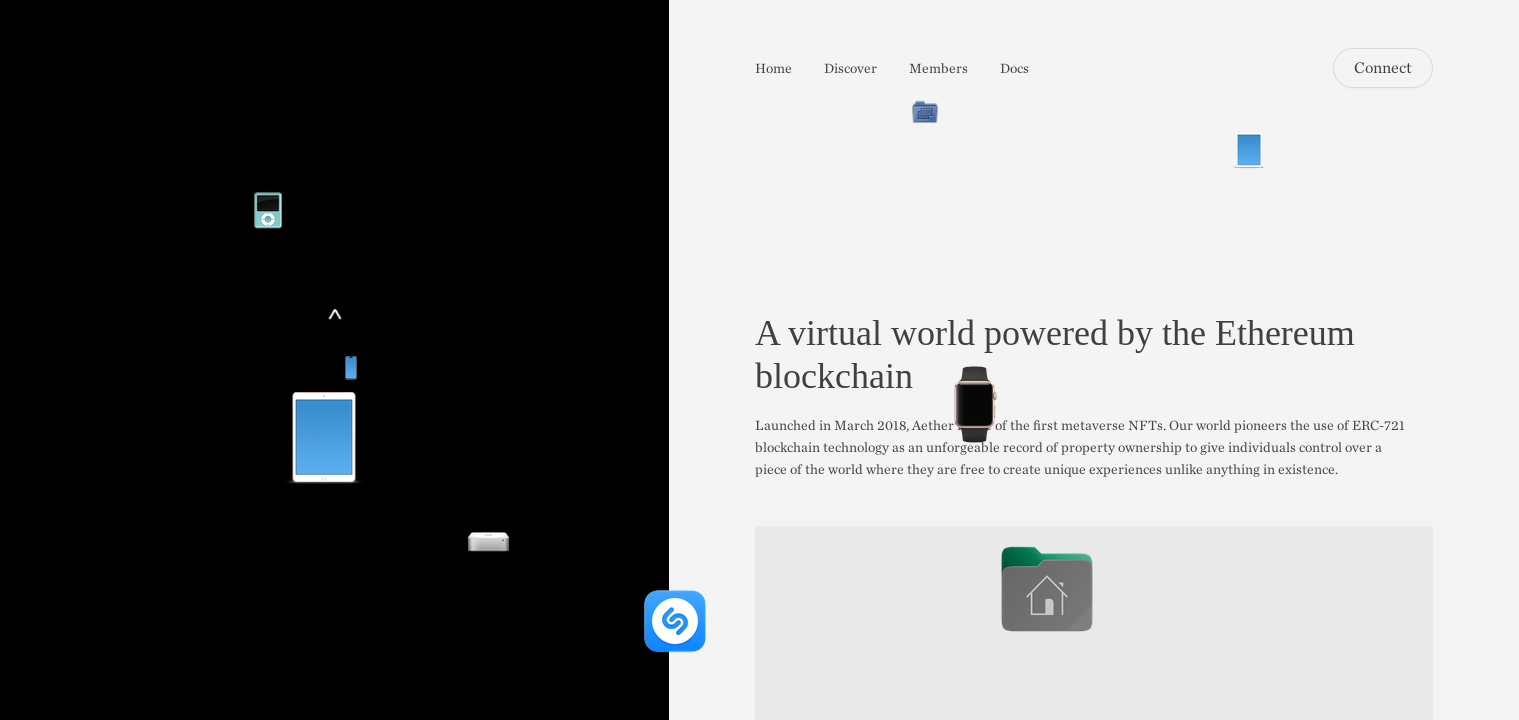  What do you see at coordinates (1249, 150) in the screenshot?
I see `iPad Pro with cellular connectivity` at bounding box center [1249, 150].